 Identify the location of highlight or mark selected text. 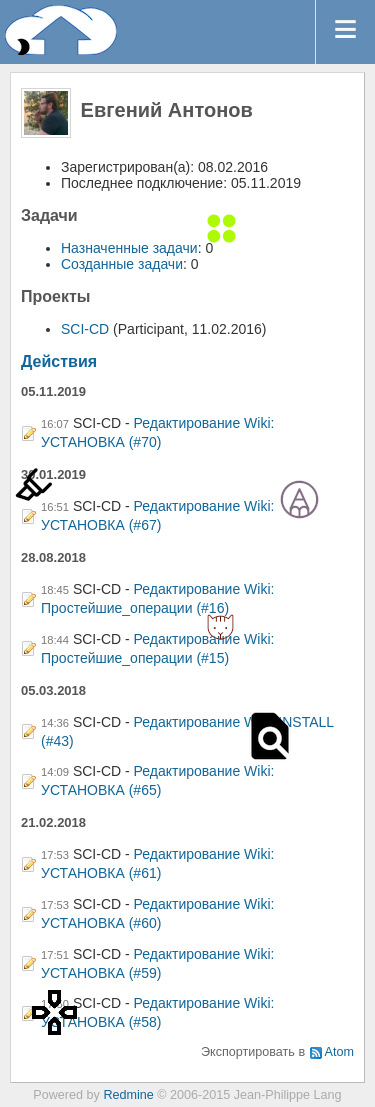
(33, 486).